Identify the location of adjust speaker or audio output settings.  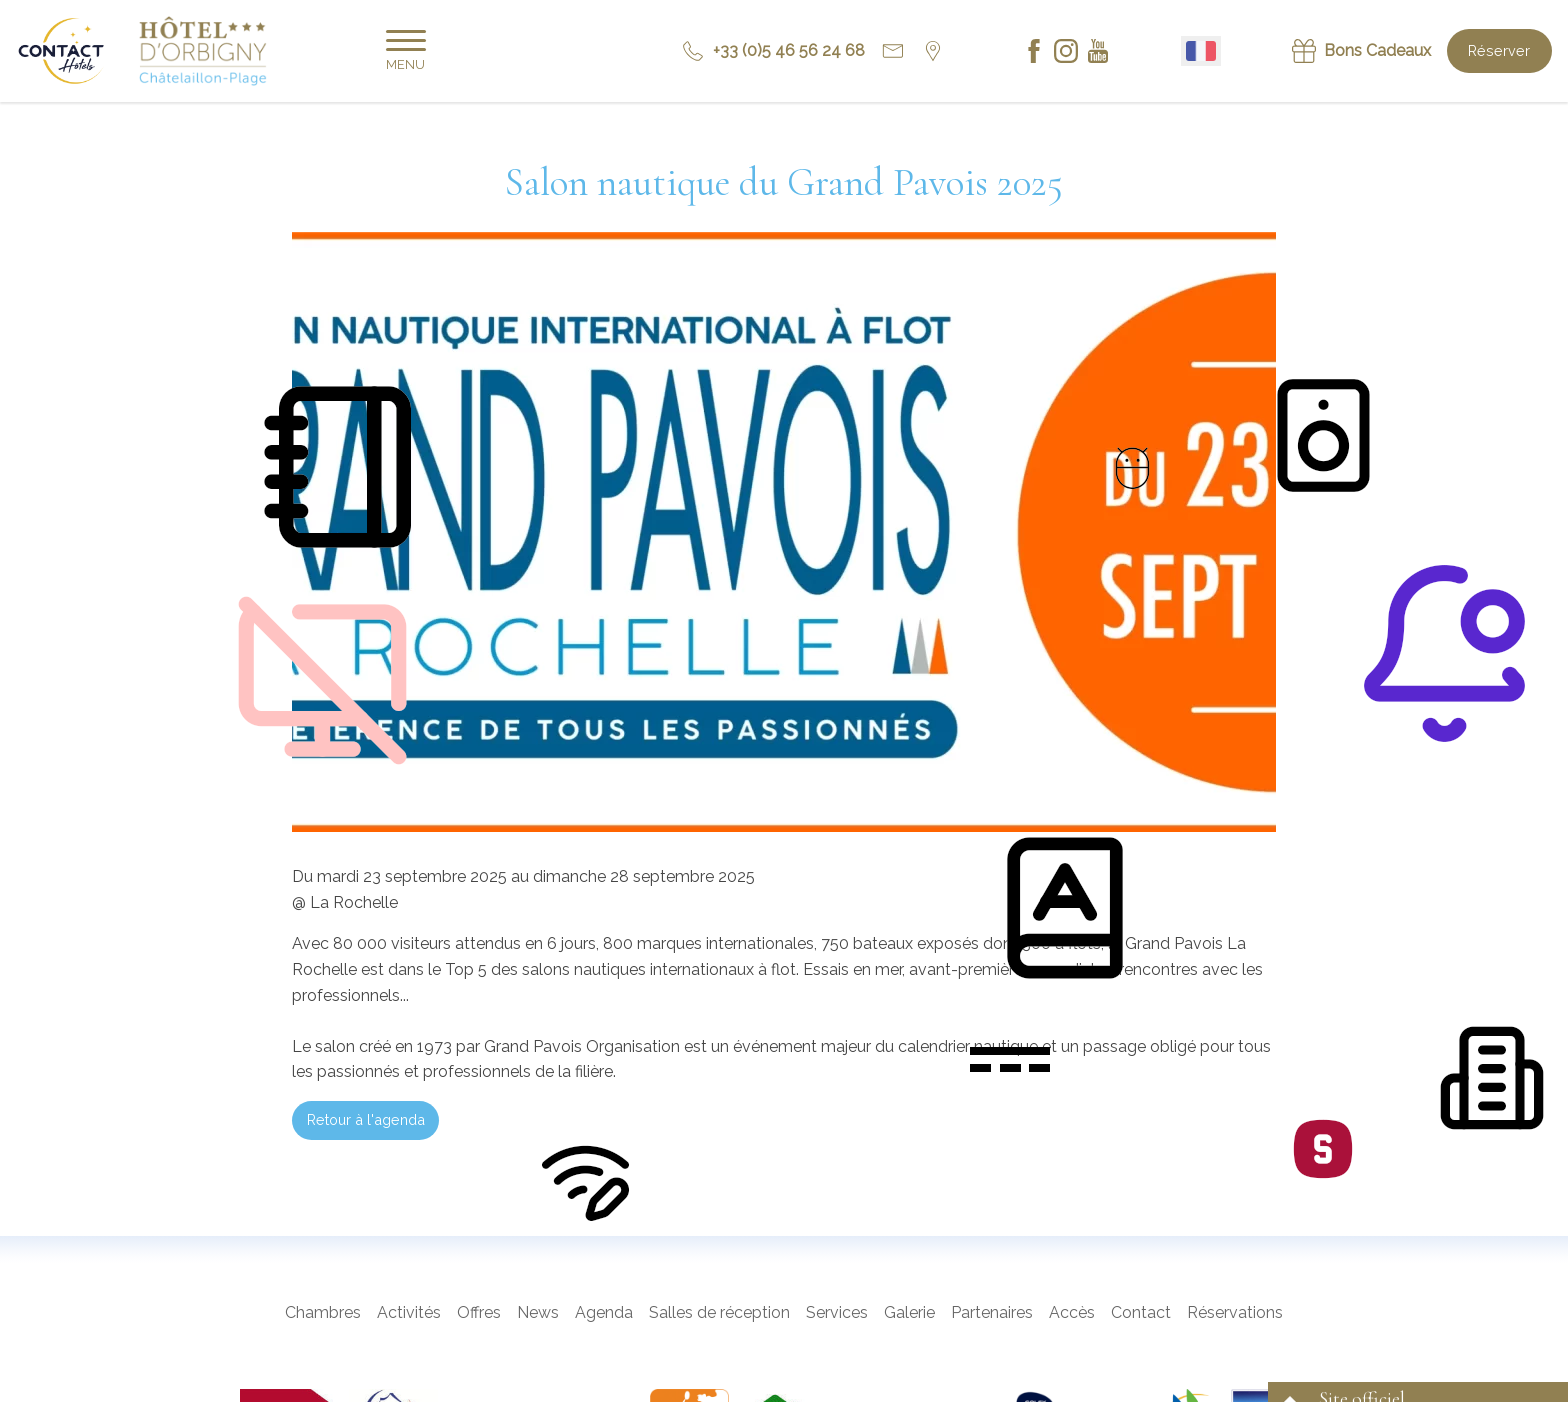
(1323, 435).